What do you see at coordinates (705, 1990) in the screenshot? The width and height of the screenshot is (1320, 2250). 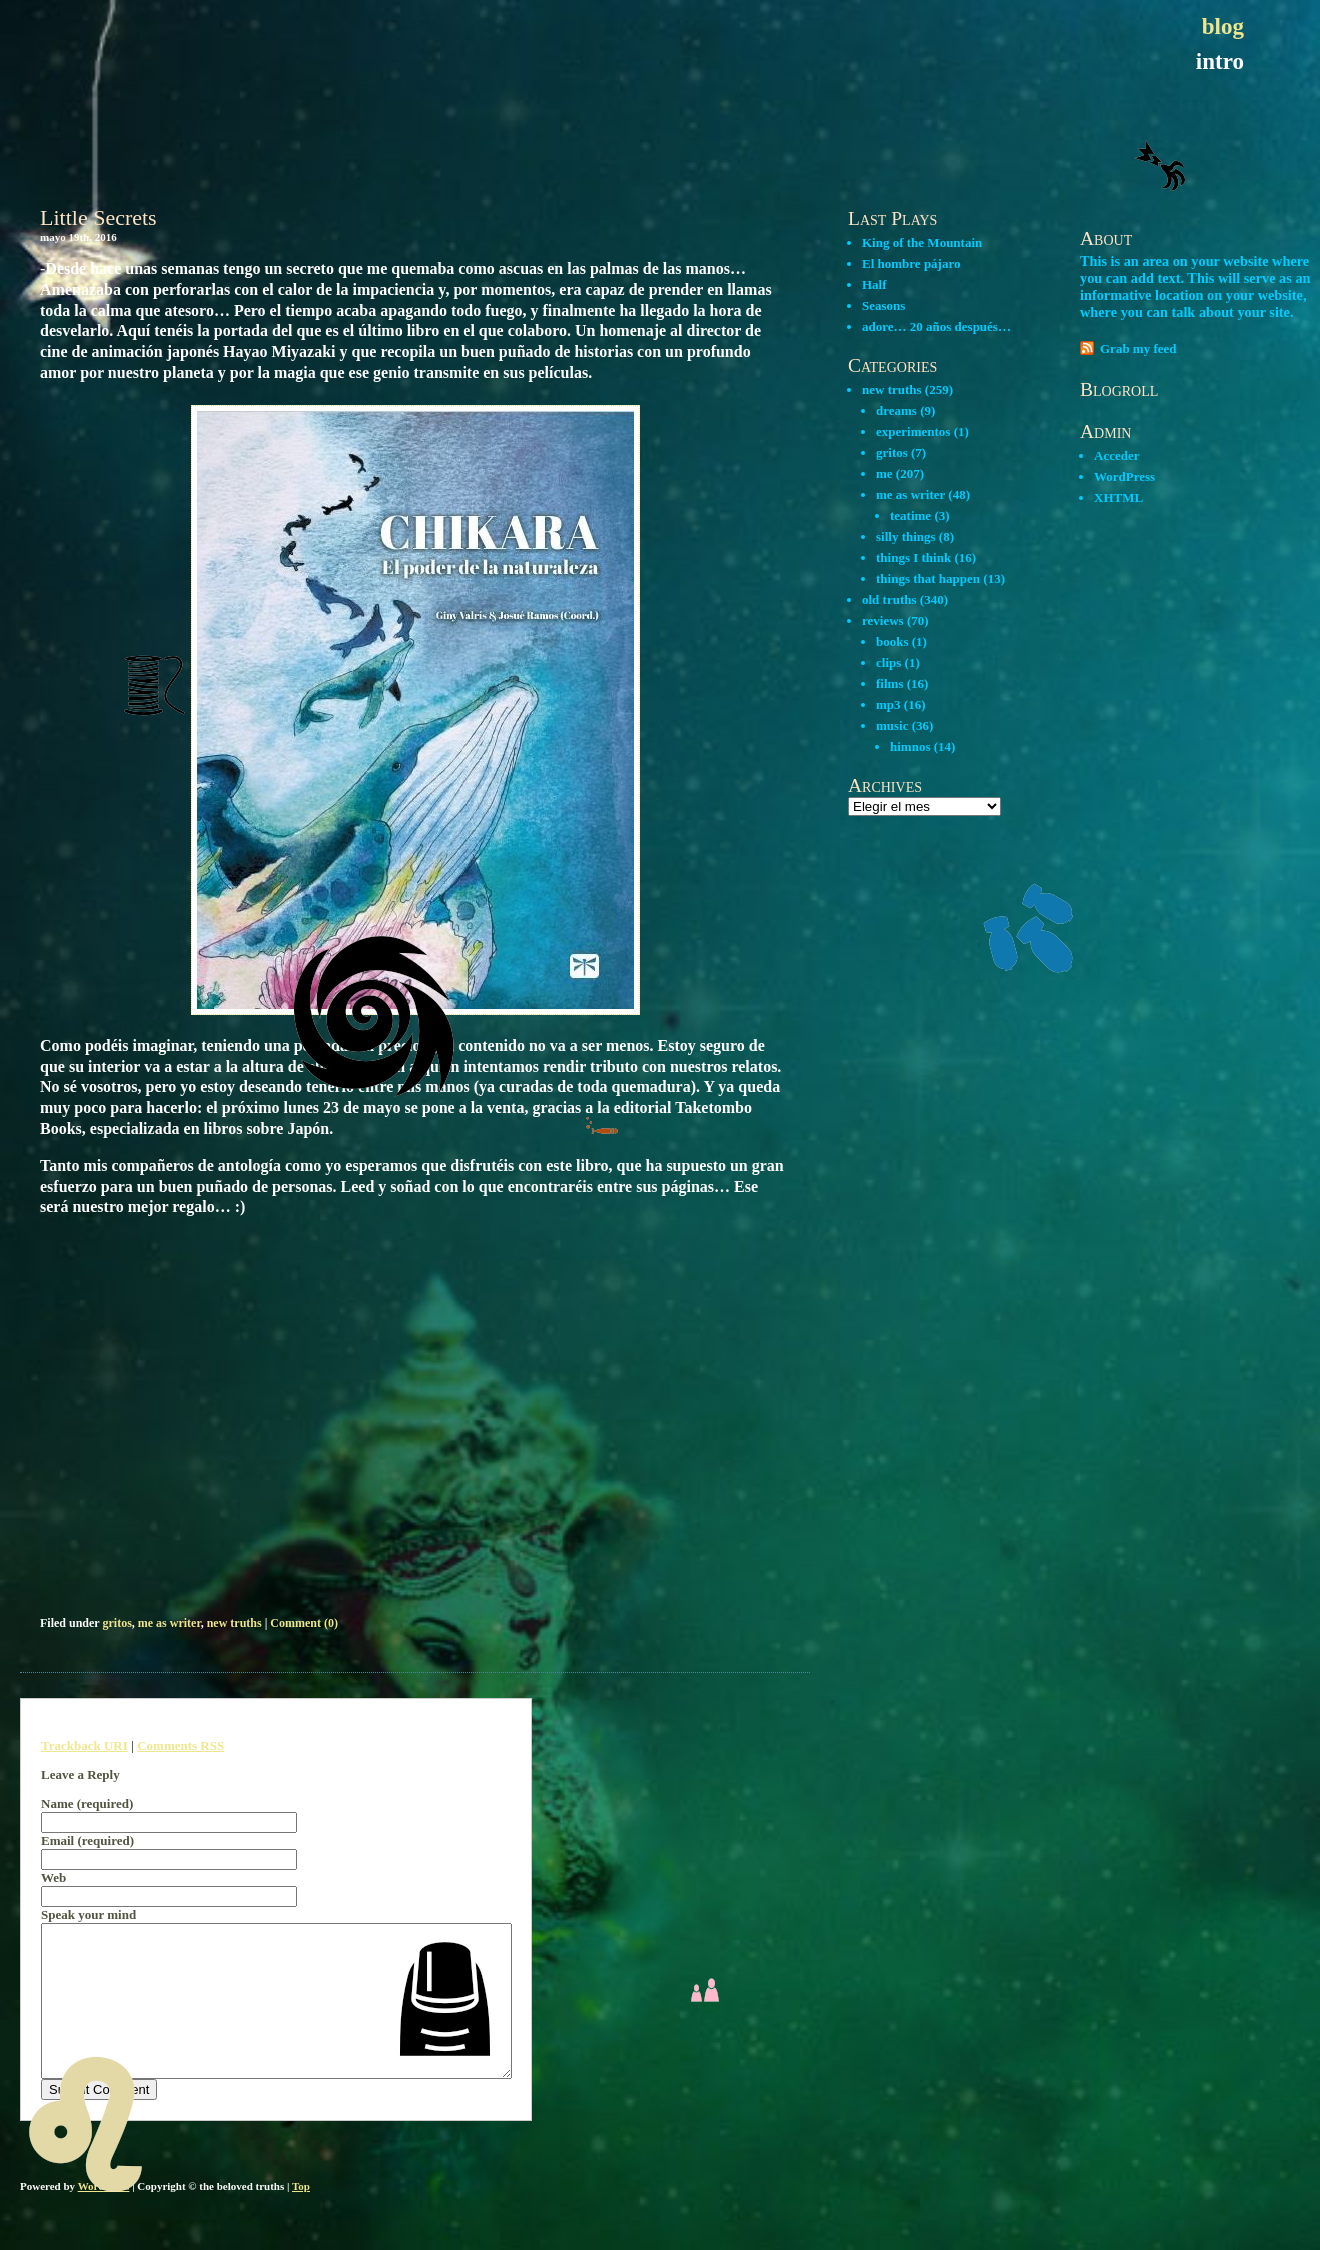 I see `view age-appropriate content settings` at bounding box center [705, 1990].